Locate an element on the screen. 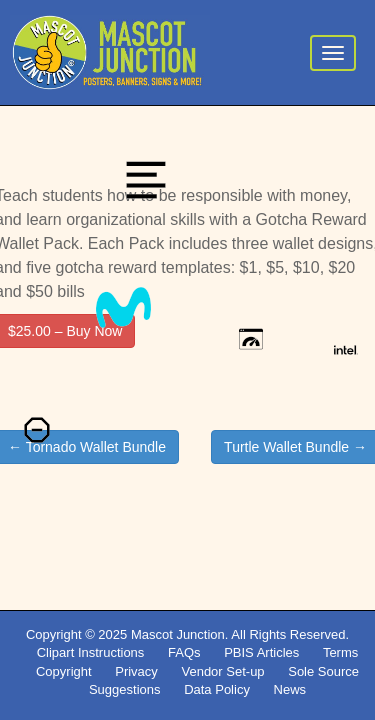 This screenshot has width=375, height=720. indicates spam or blocked content is located at coordinates (37, 430).